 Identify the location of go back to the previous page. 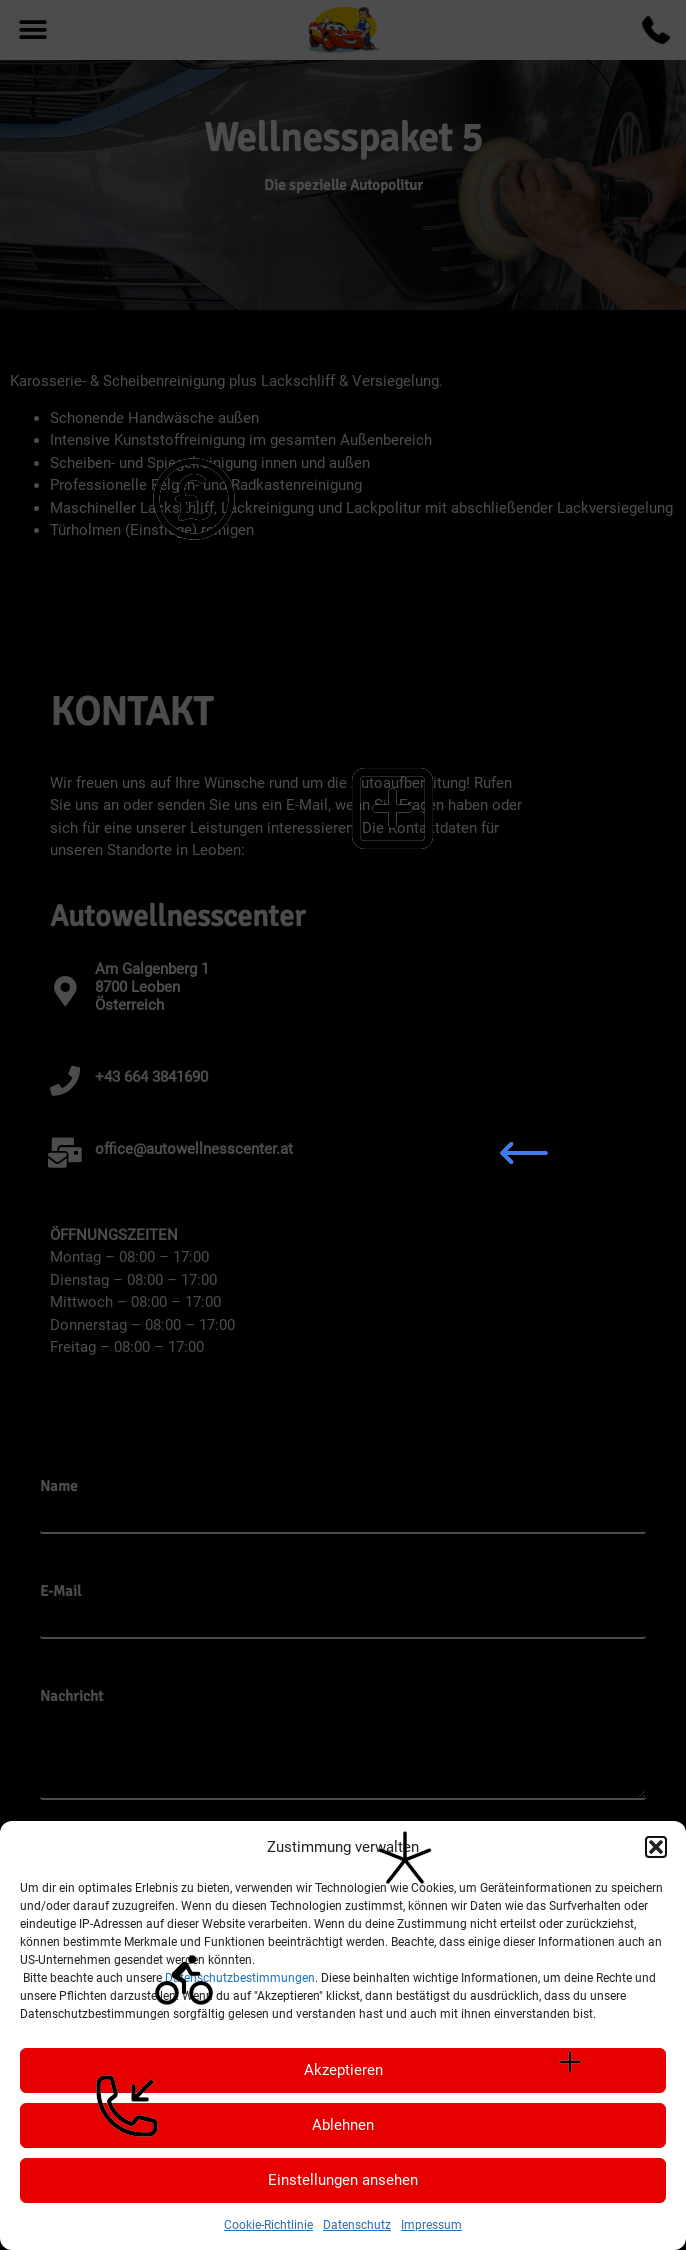
(524, 1153).